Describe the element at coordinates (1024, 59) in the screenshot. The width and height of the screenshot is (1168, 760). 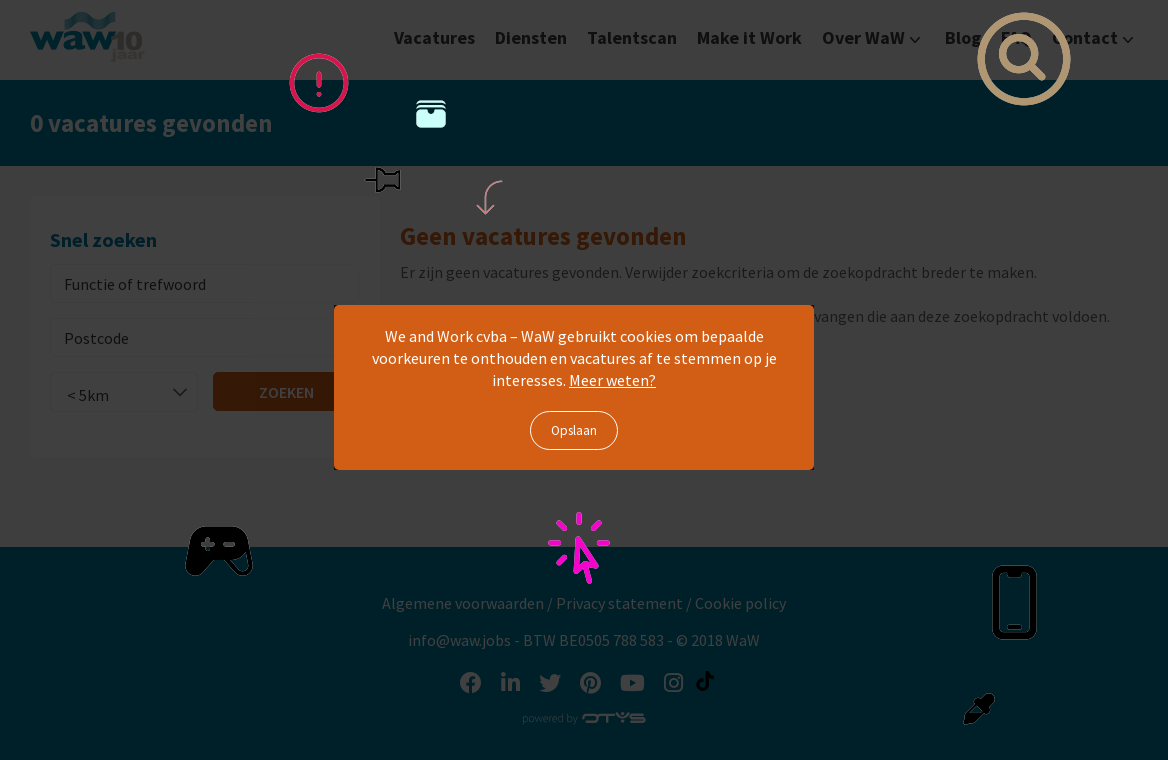
I see `tap to search` at that location.